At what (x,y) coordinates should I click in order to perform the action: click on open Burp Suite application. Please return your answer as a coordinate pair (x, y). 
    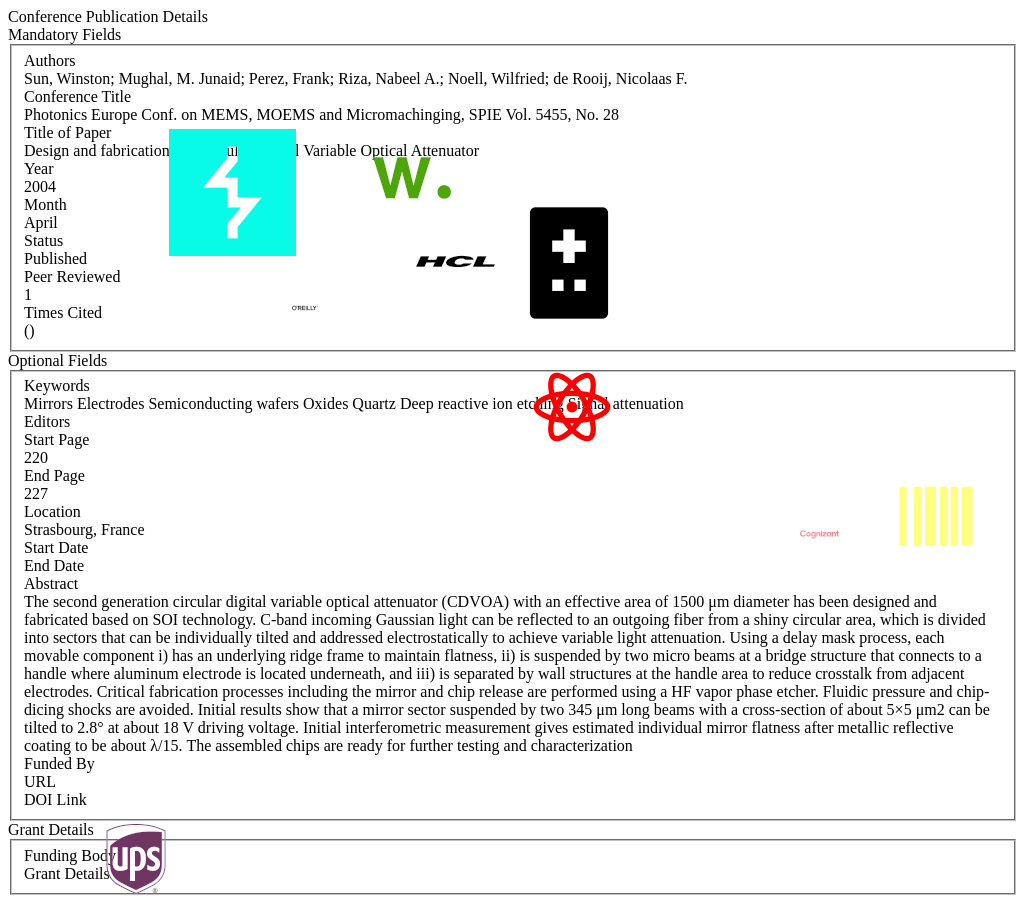
    Looking at the image, I should click on (232, 192).